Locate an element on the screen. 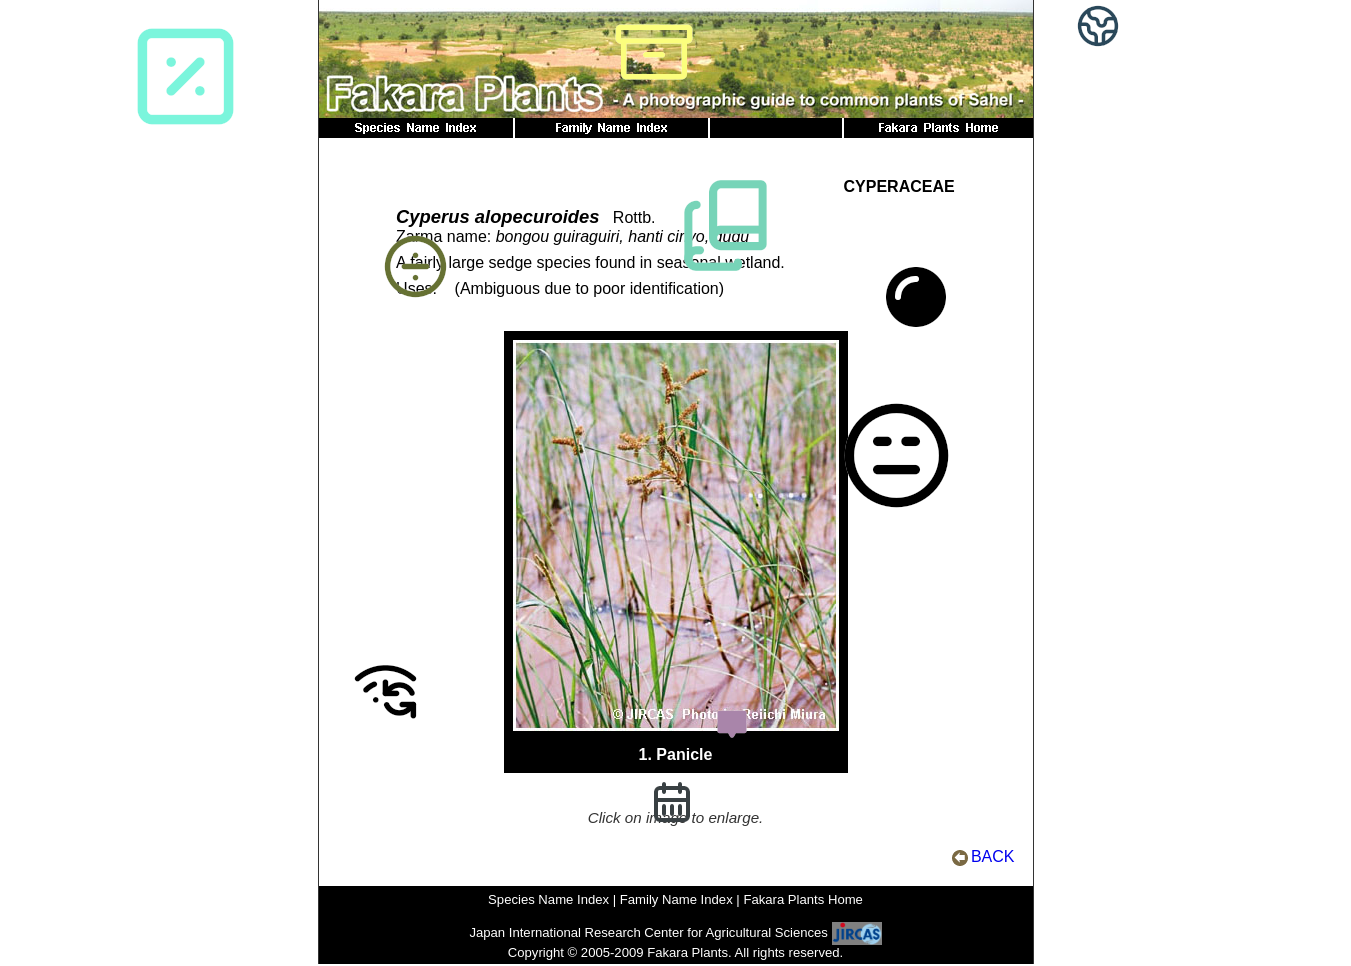  duplicate or copy a book/document is located at coordinates (725, 225).